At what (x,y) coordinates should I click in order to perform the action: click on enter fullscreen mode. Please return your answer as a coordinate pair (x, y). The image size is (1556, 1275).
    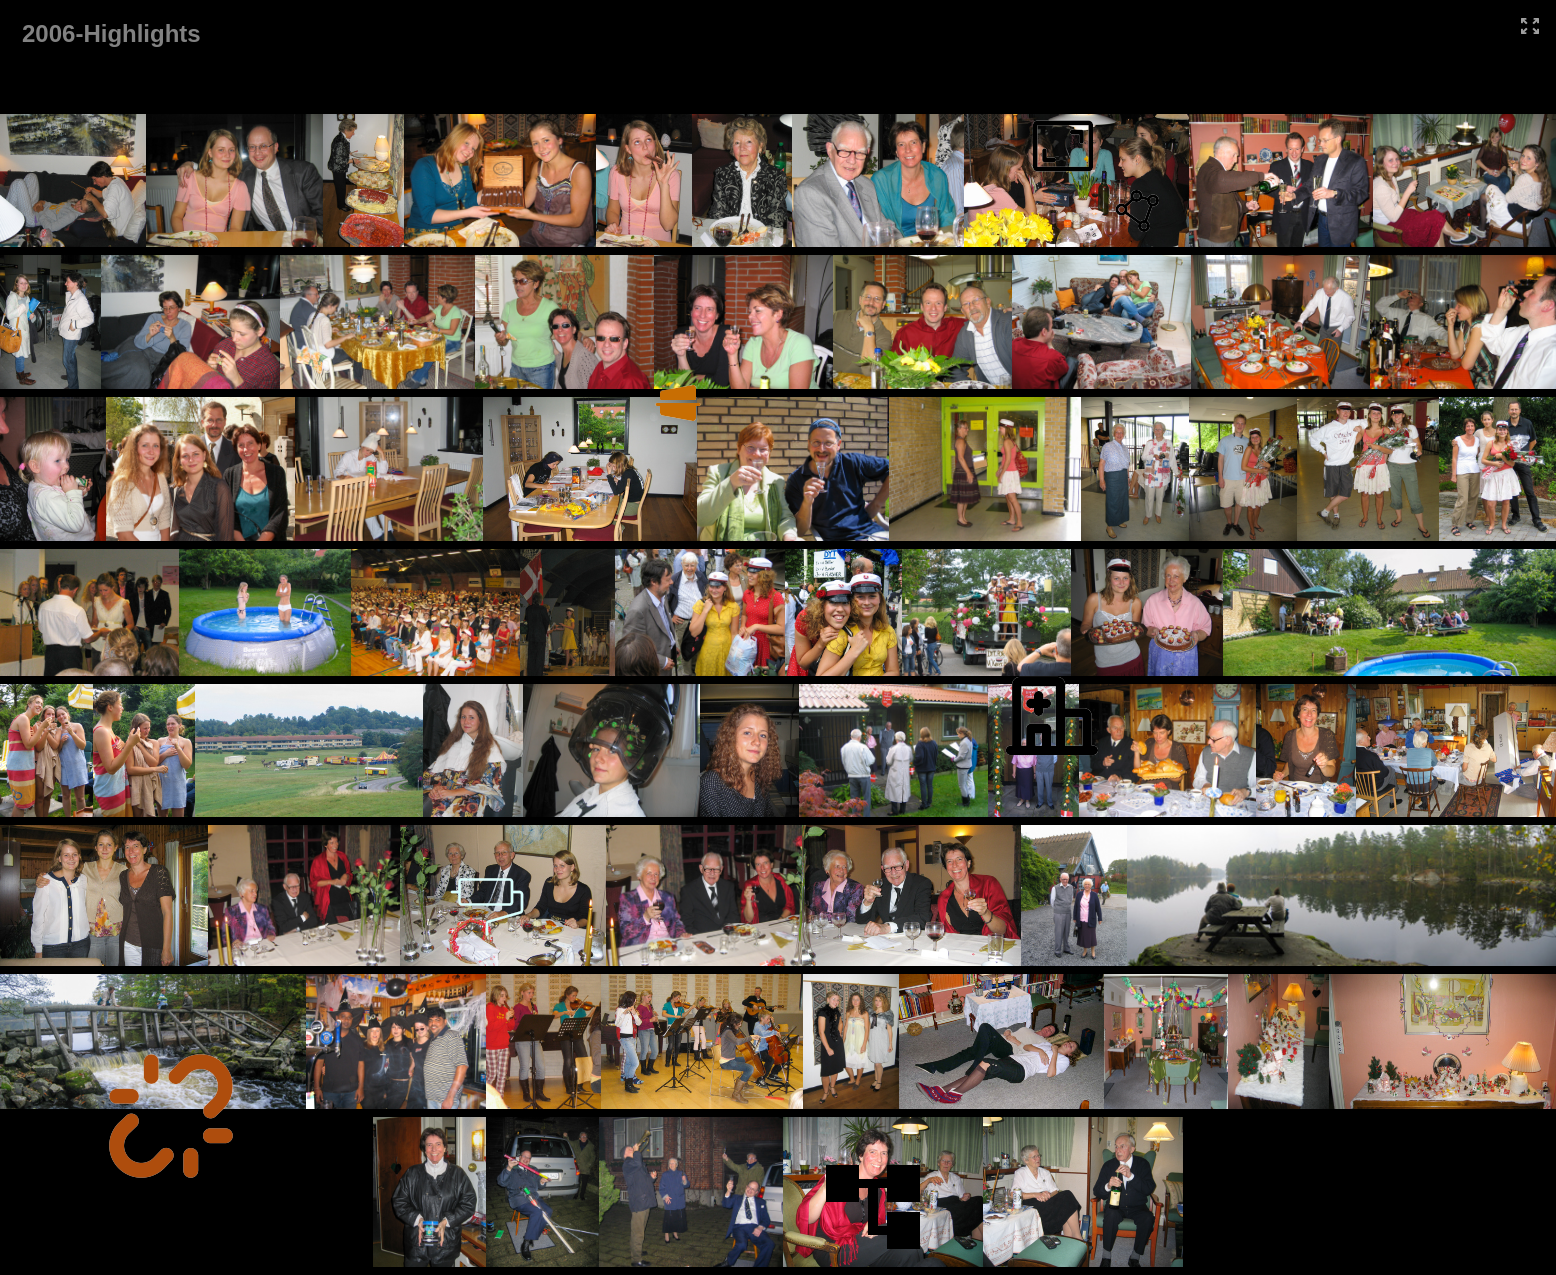
    Looking at the image, I should click on (1063, 146).